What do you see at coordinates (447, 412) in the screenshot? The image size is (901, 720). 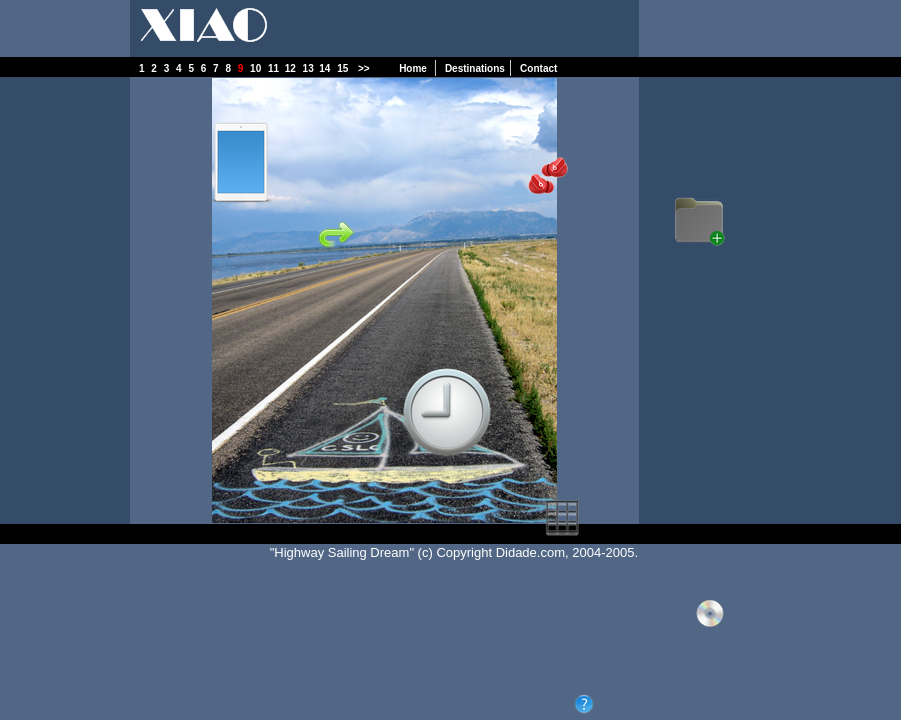 I see `view all recently accessed files` at bounding box center [447, 412].